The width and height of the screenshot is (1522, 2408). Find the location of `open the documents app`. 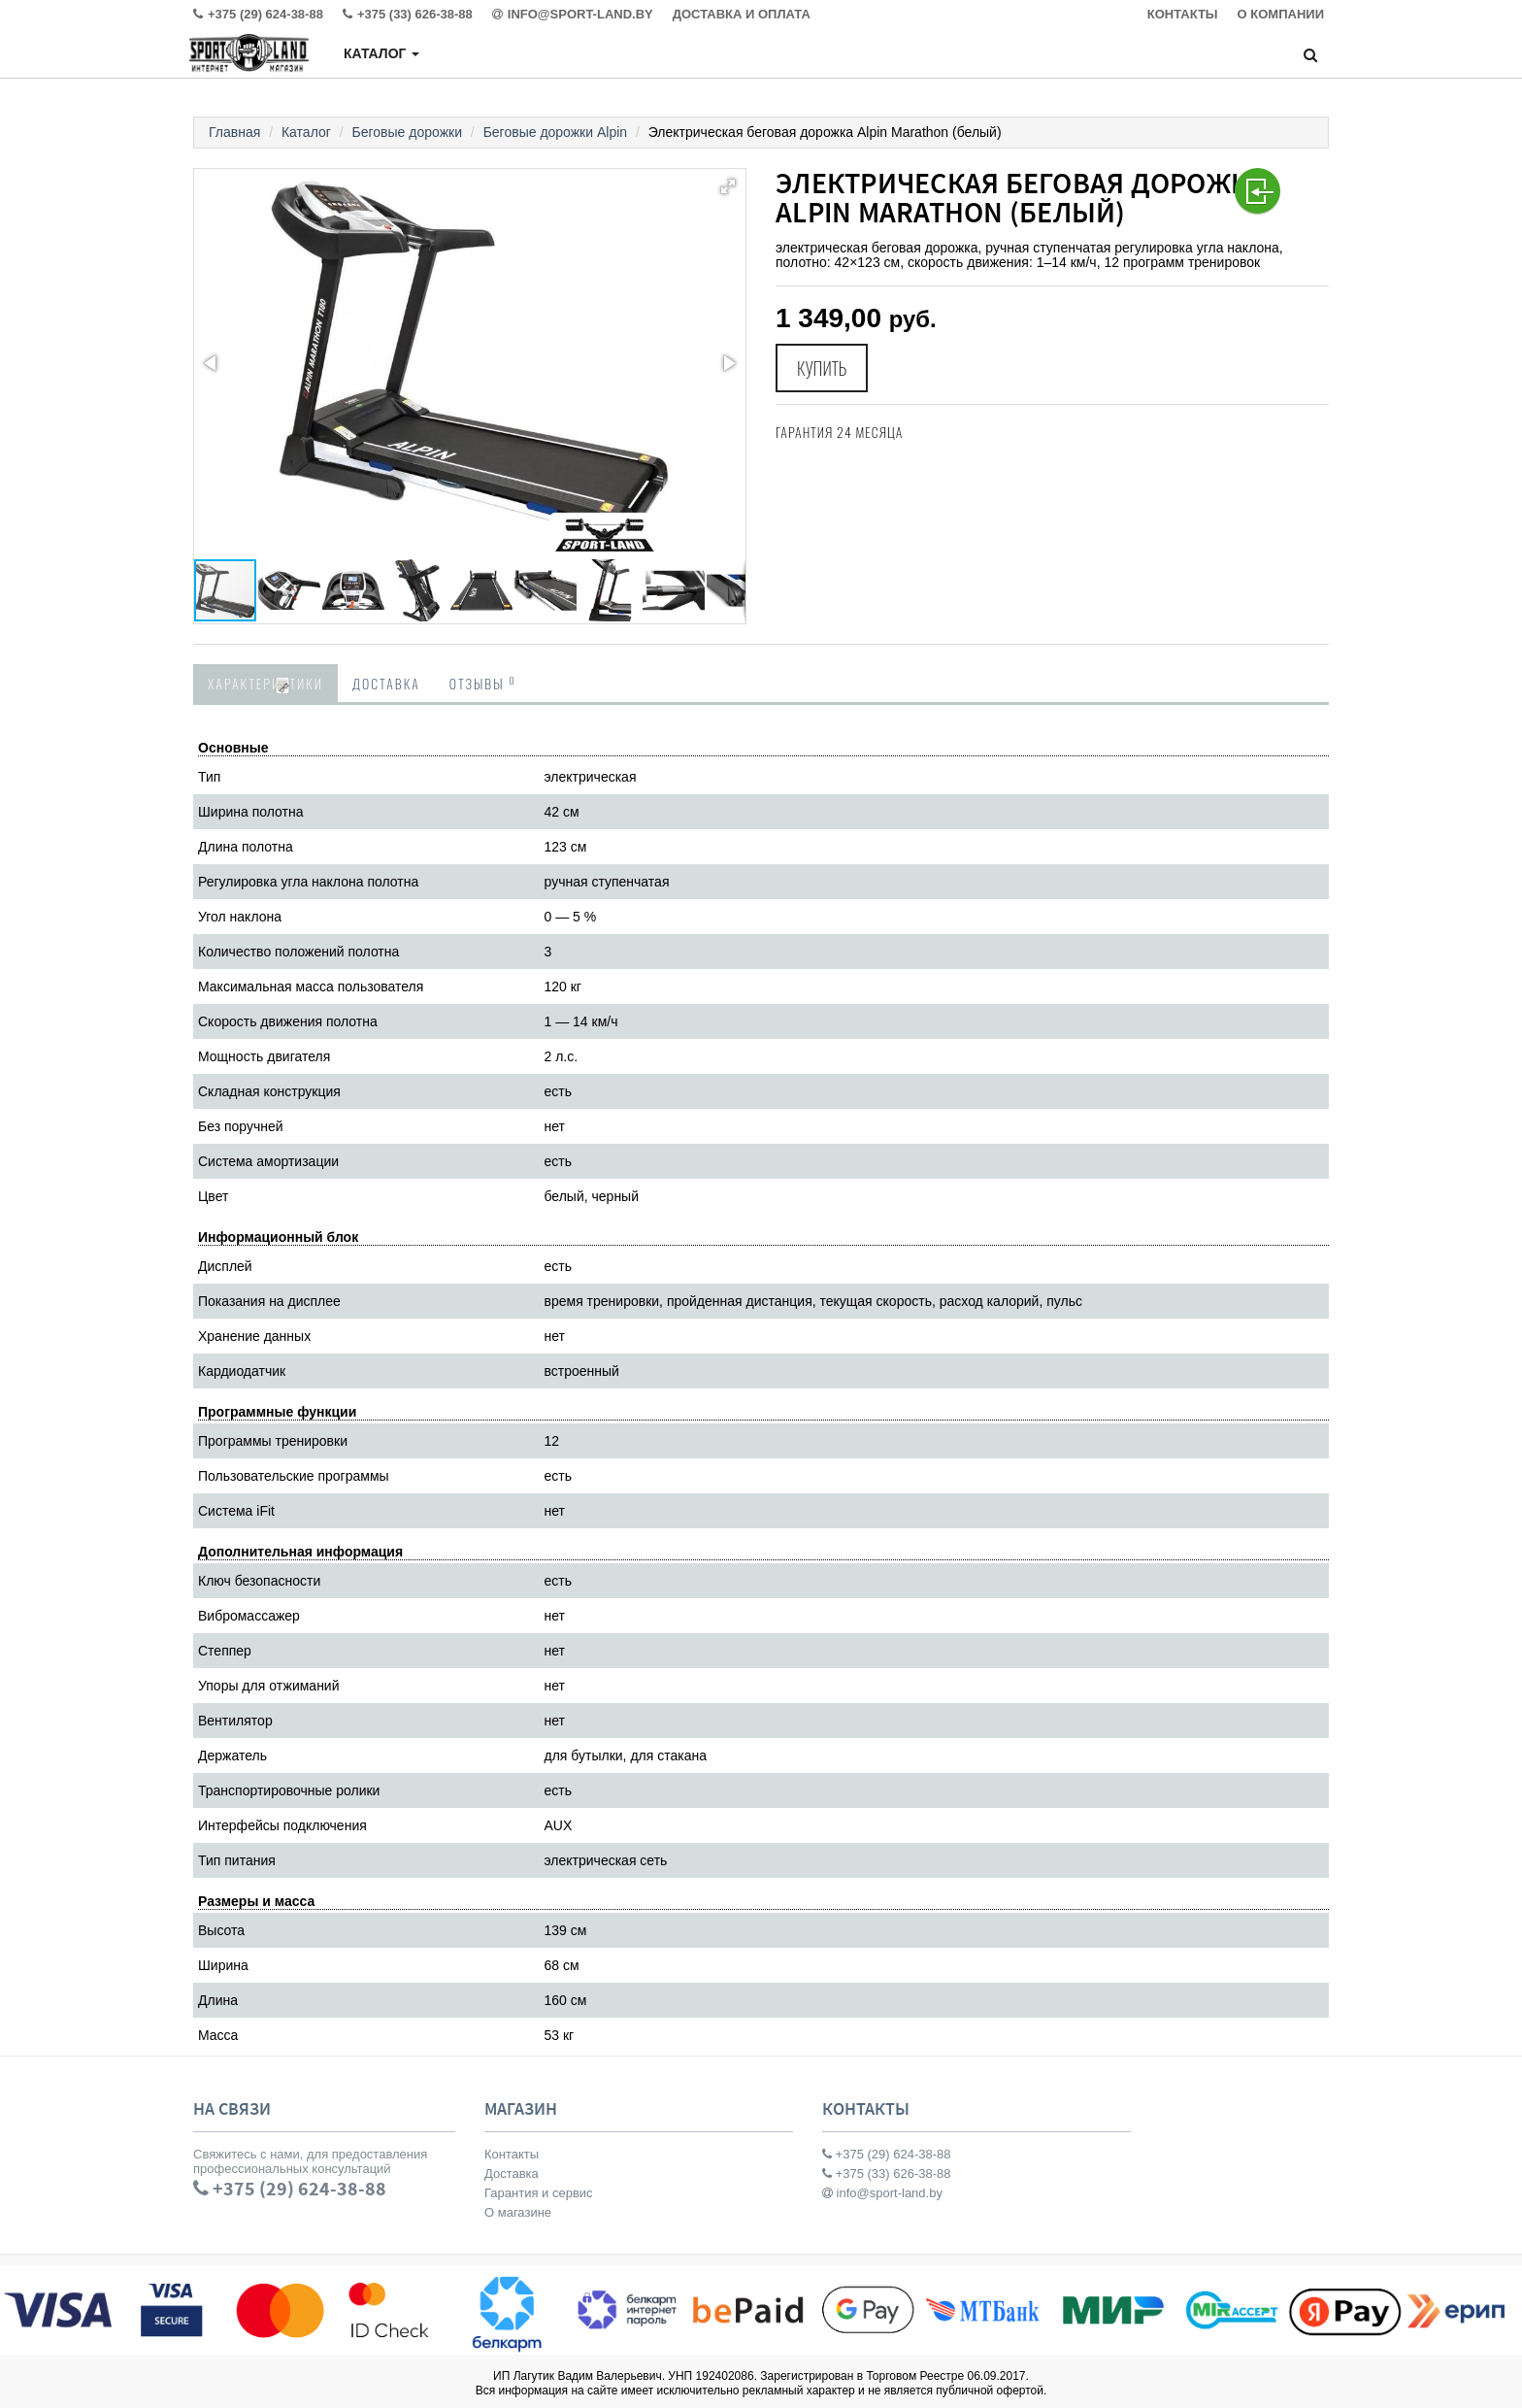

open the documents app is located at coordinates (282, 686).